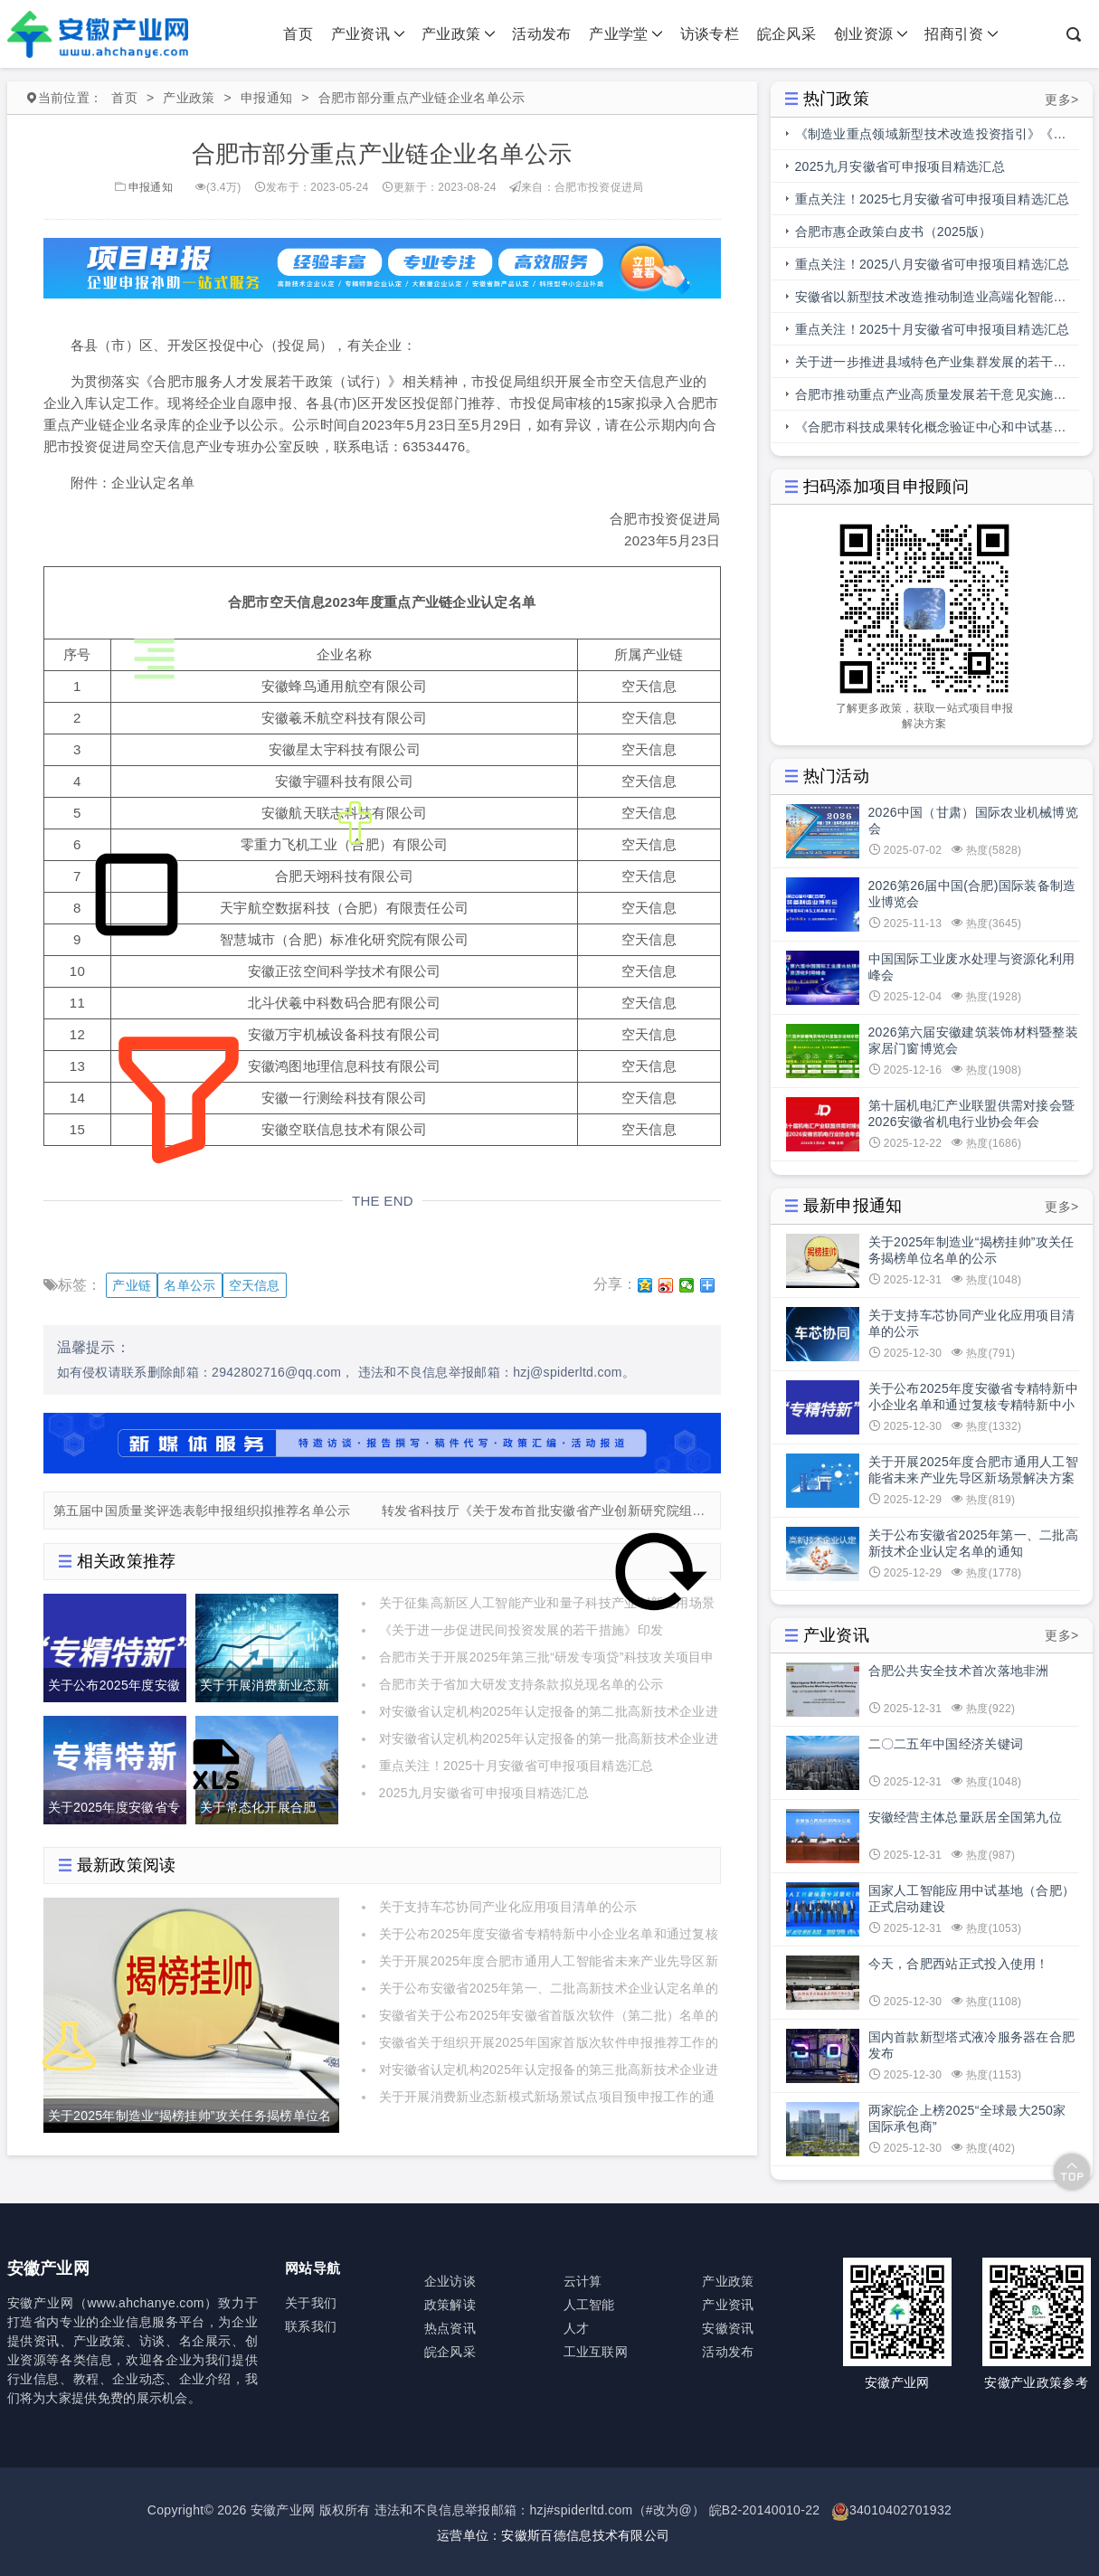 This screenshot has width=1099, height=2576. What do you see at coordinates (137, 895) in the screenshot?
I see `stop media playback` at bounding box center [137, 895].